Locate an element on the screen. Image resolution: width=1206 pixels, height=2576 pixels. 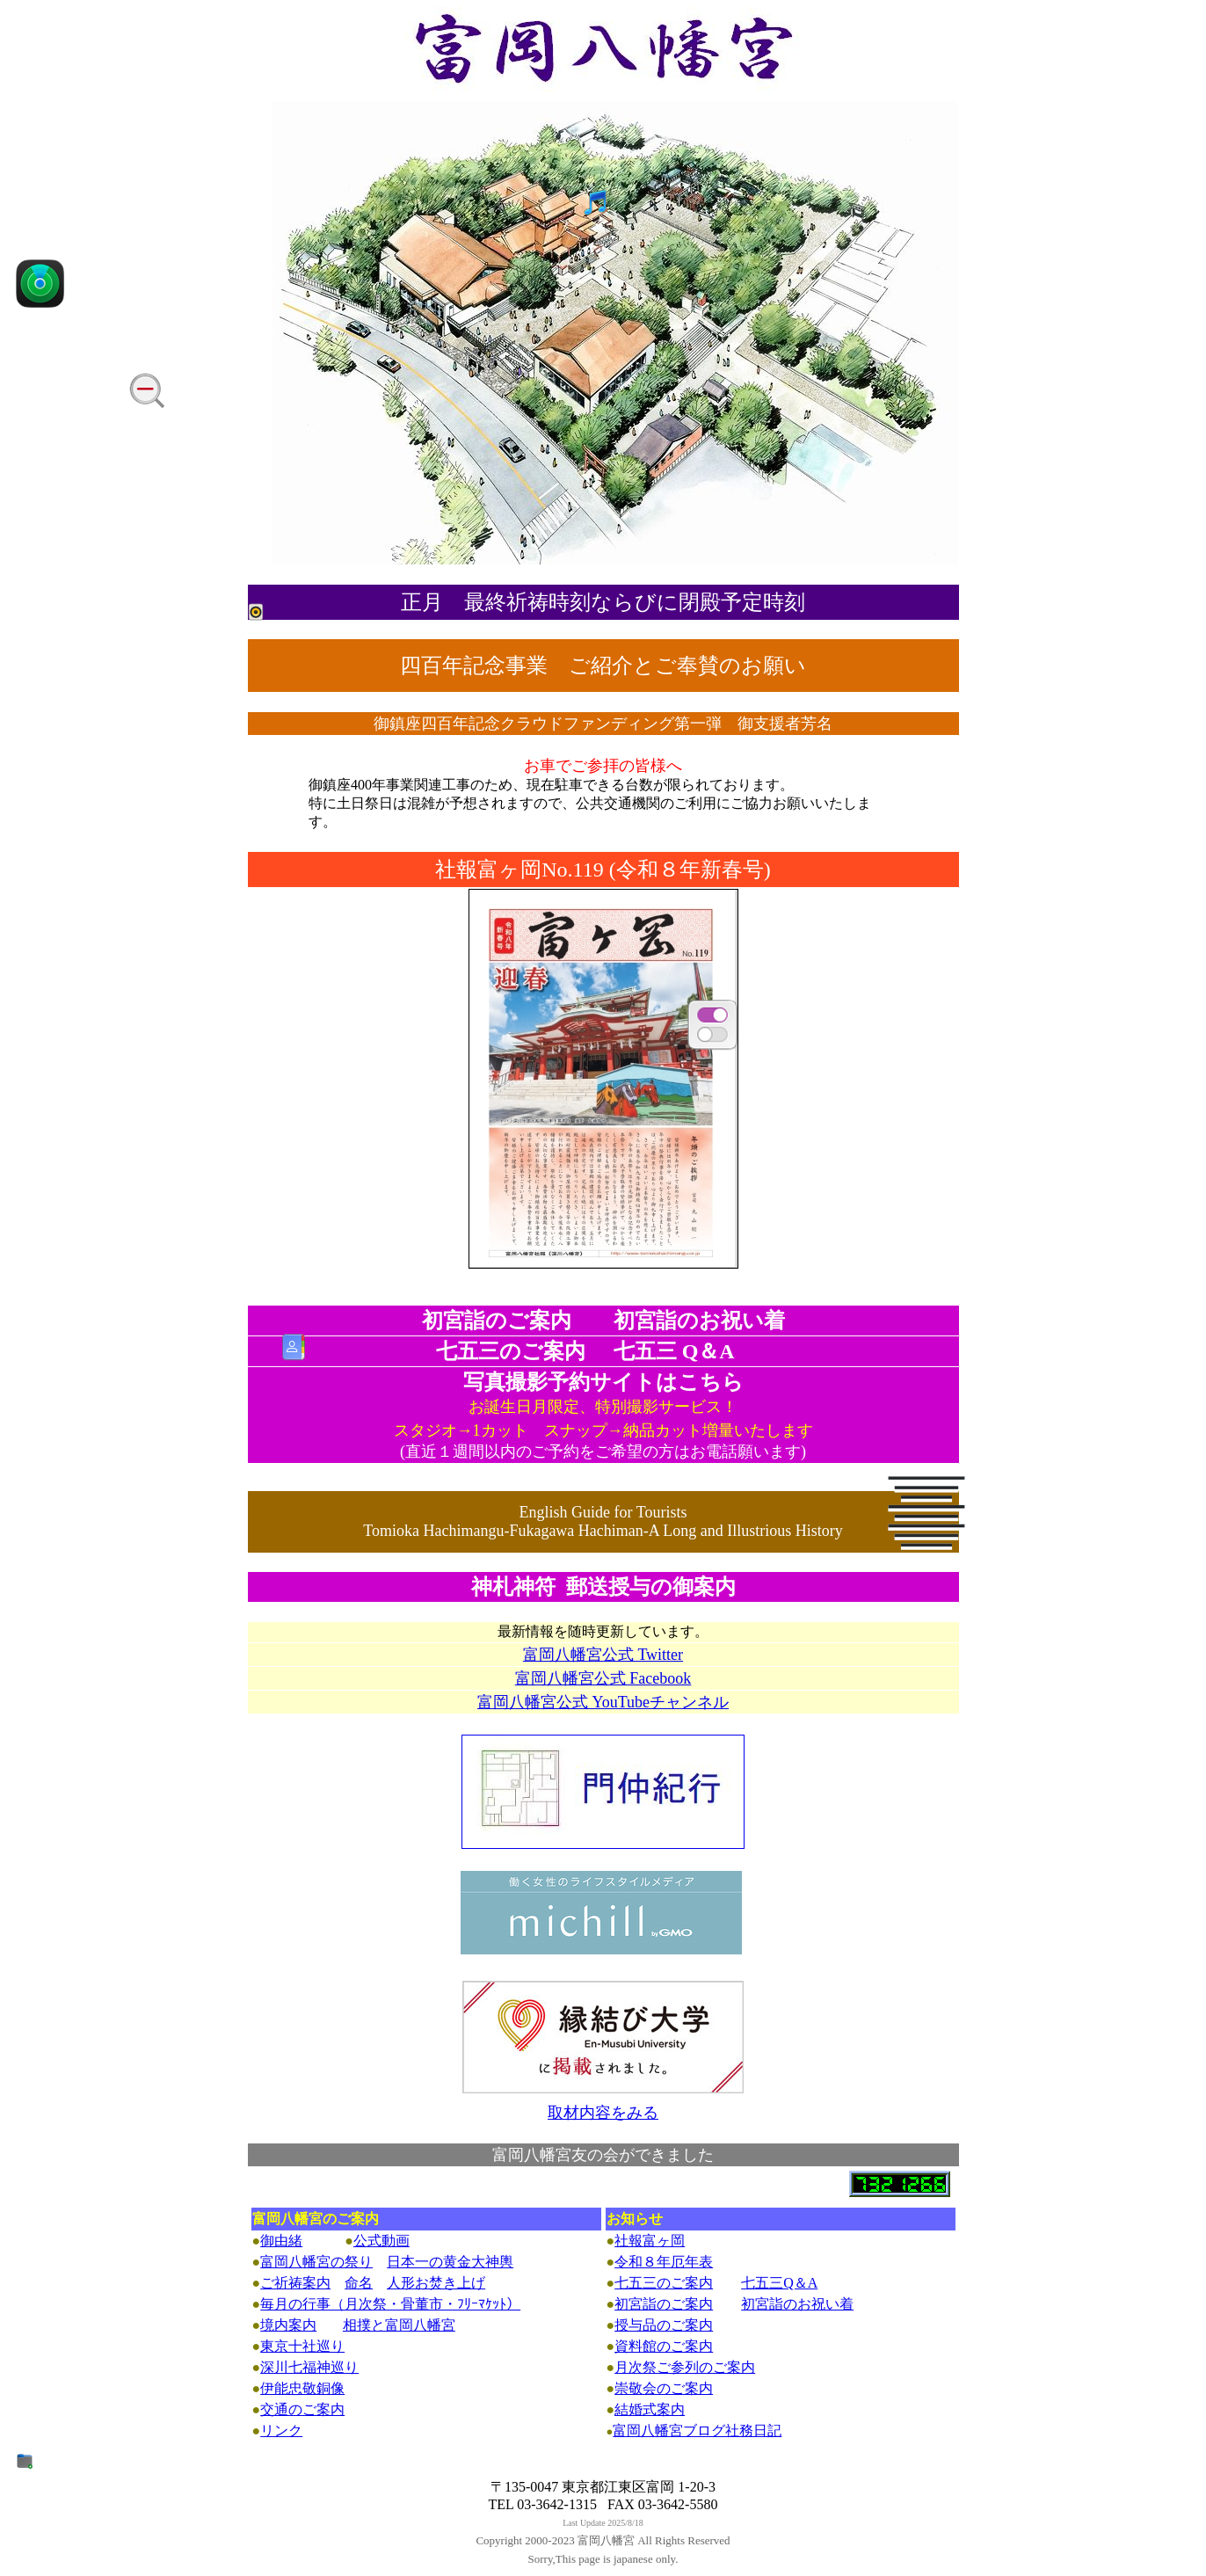
open find my app to locate devices is located at coordinates (40, 283).